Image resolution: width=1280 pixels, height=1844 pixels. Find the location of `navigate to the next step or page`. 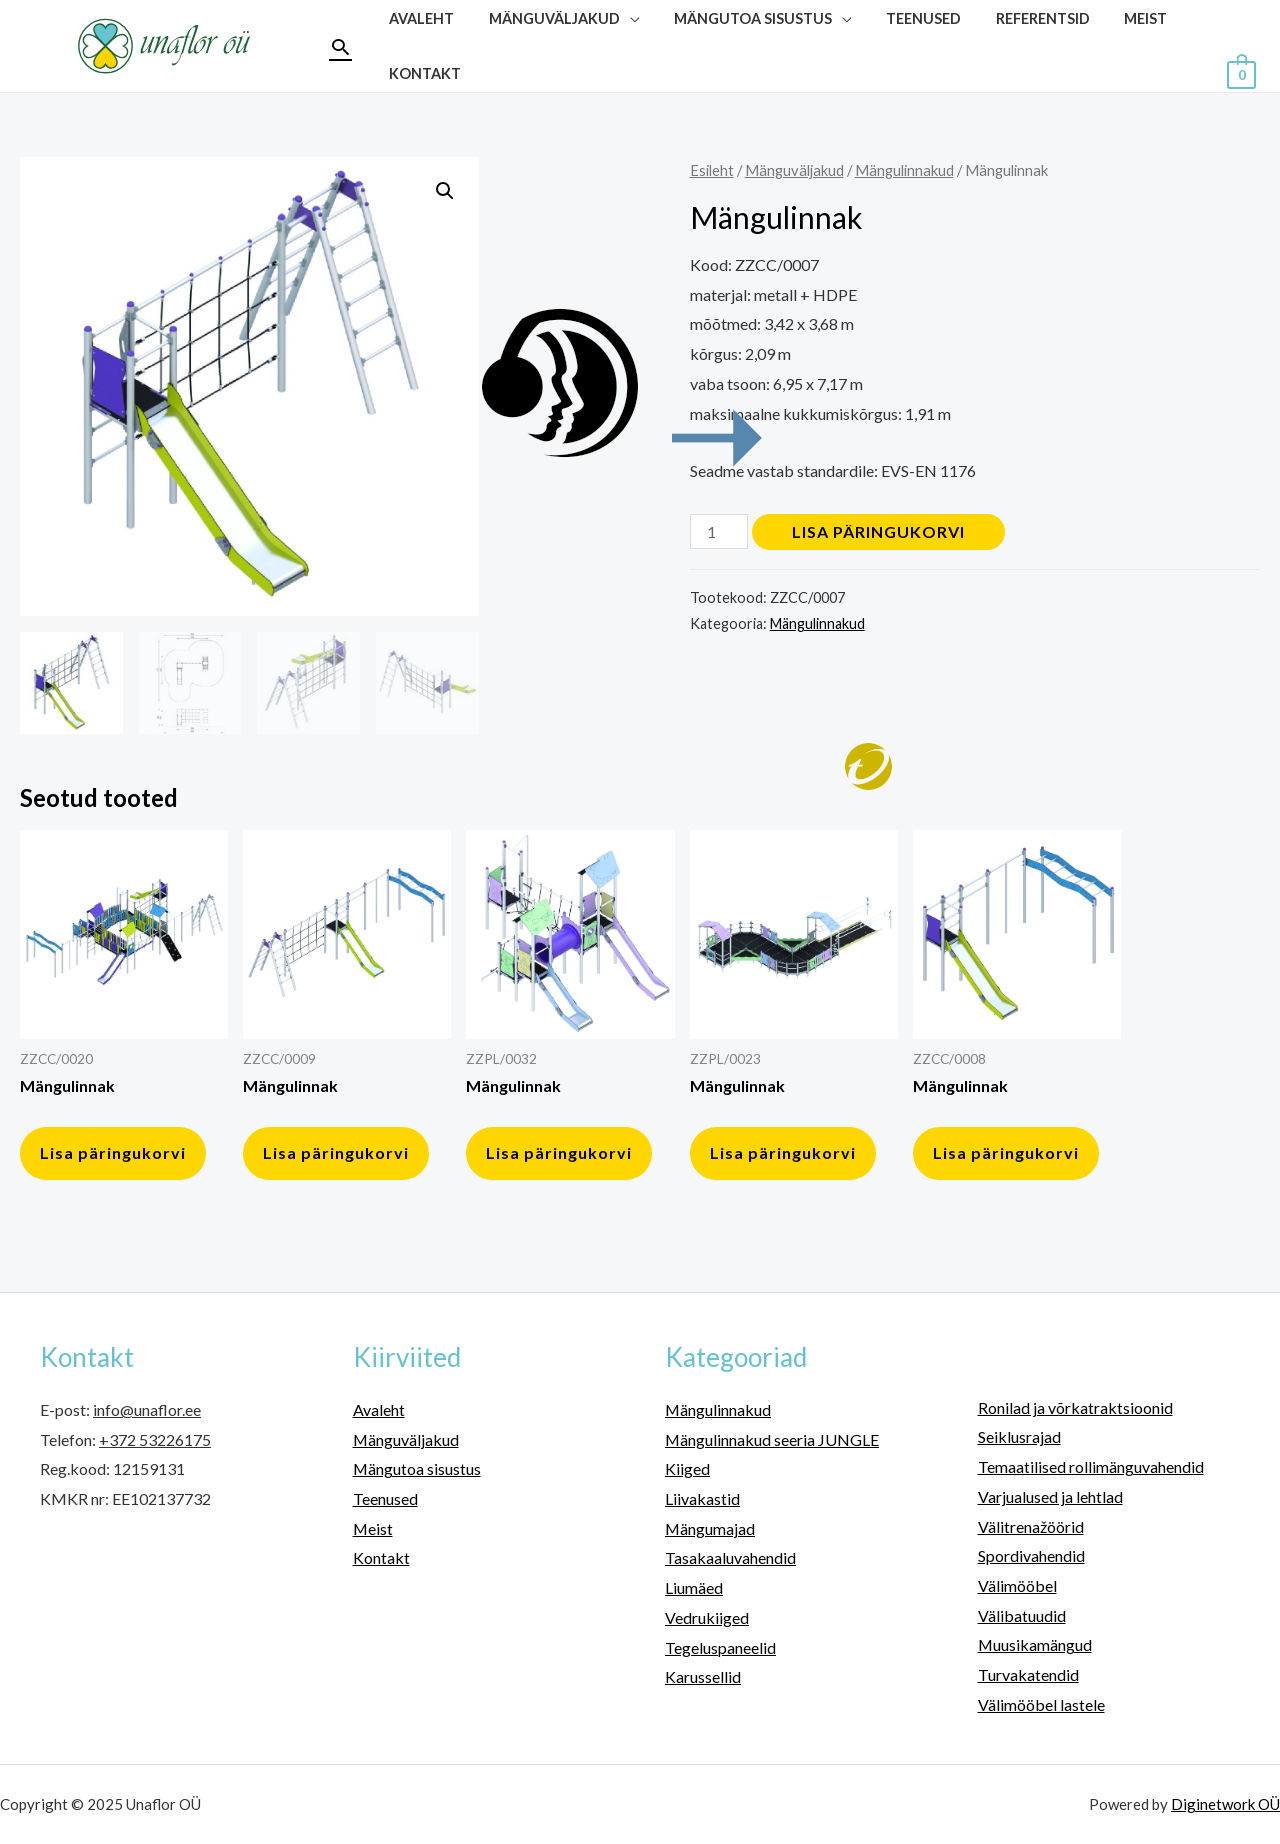

navigate to the next step or page is located at coordinates (717, 438).